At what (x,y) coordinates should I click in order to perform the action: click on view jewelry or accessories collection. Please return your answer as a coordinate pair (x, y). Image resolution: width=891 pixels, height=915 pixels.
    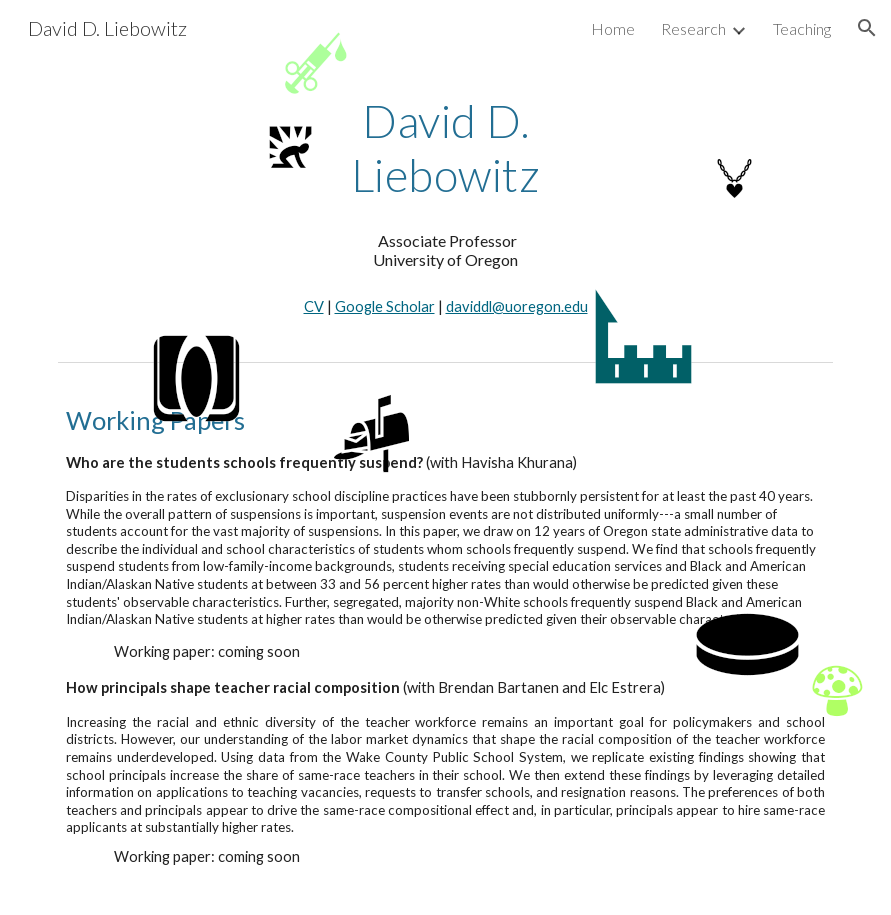
    Looking at the image, I should click on (734, 178).